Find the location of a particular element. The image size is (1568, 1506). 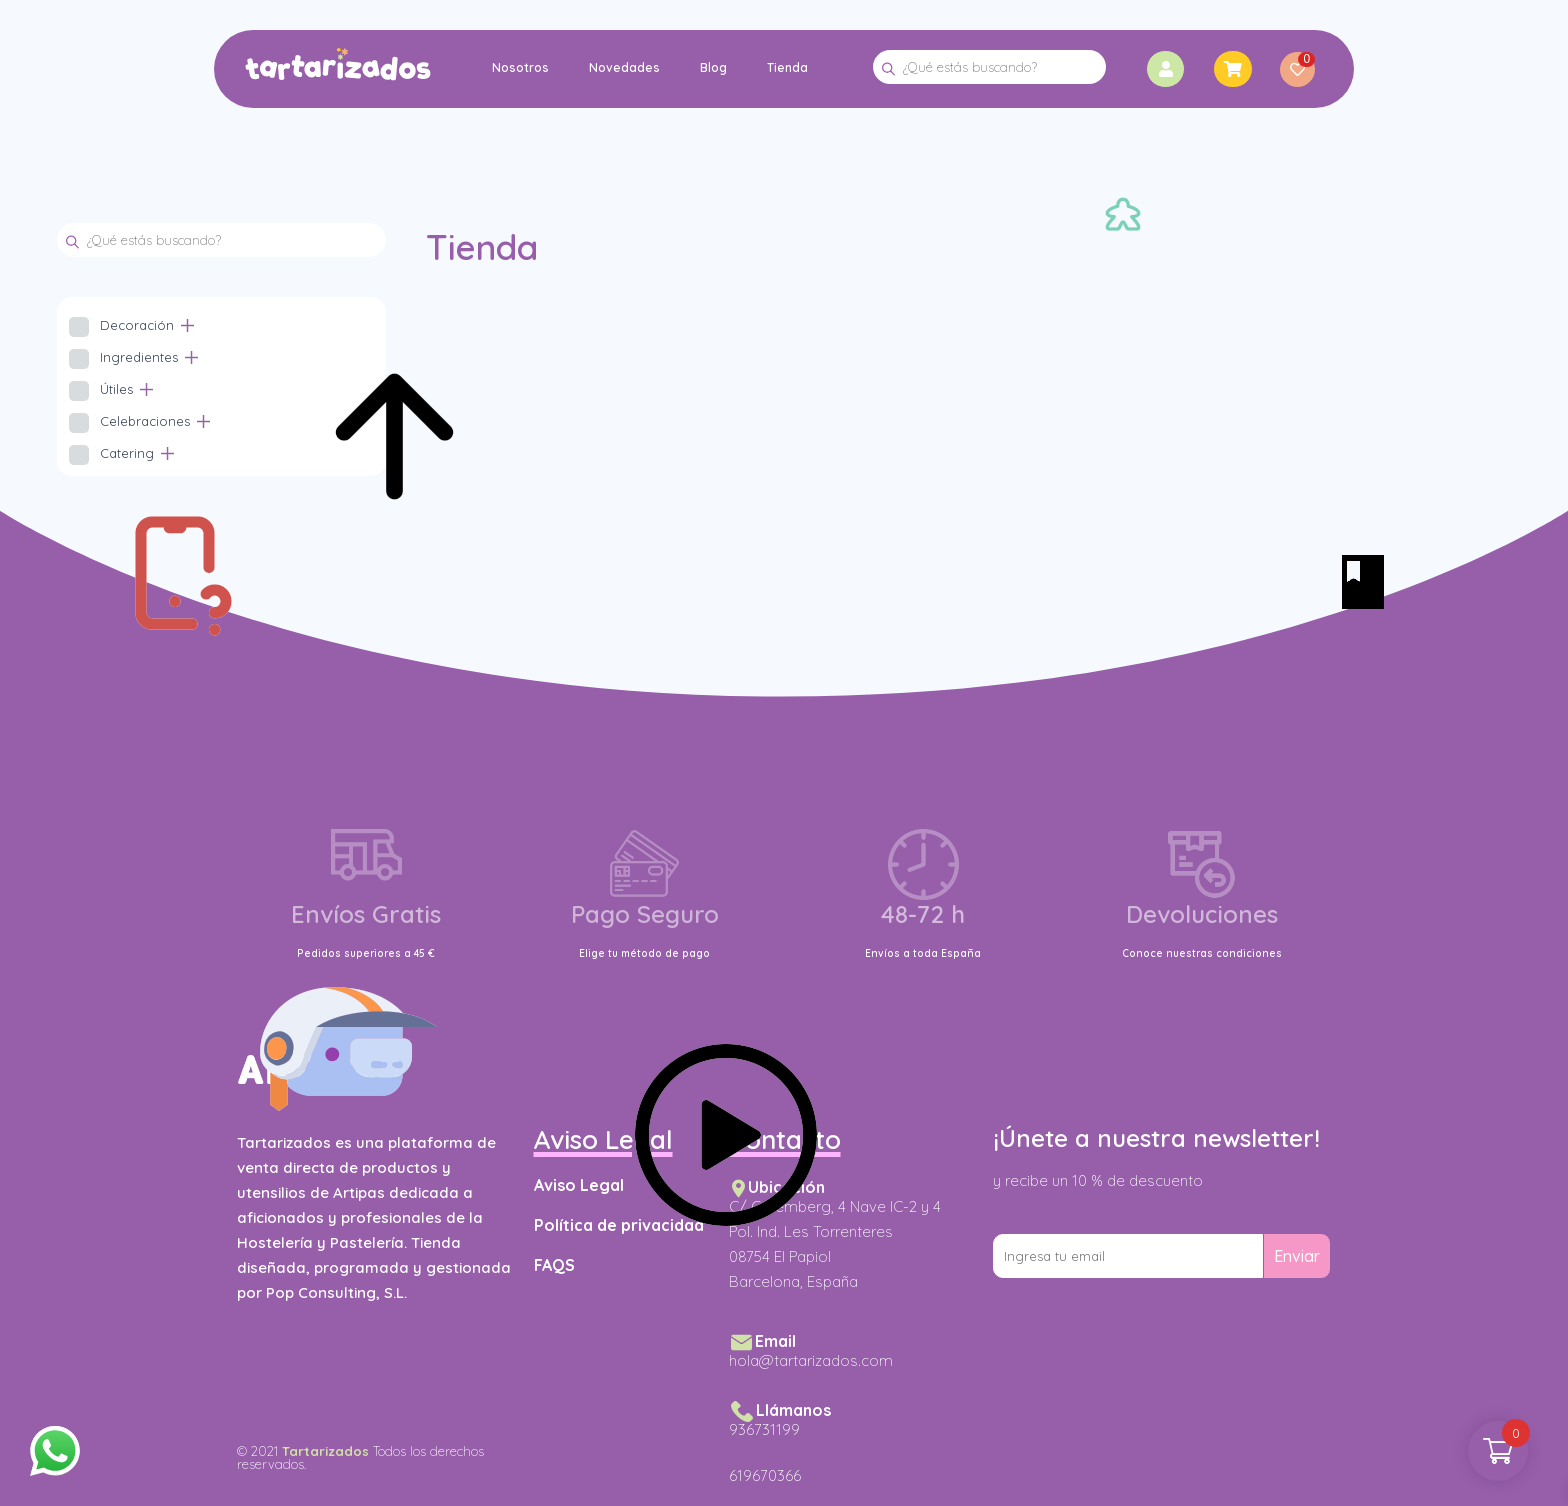

access your classes or courses is located at coordinates (1363, 582).